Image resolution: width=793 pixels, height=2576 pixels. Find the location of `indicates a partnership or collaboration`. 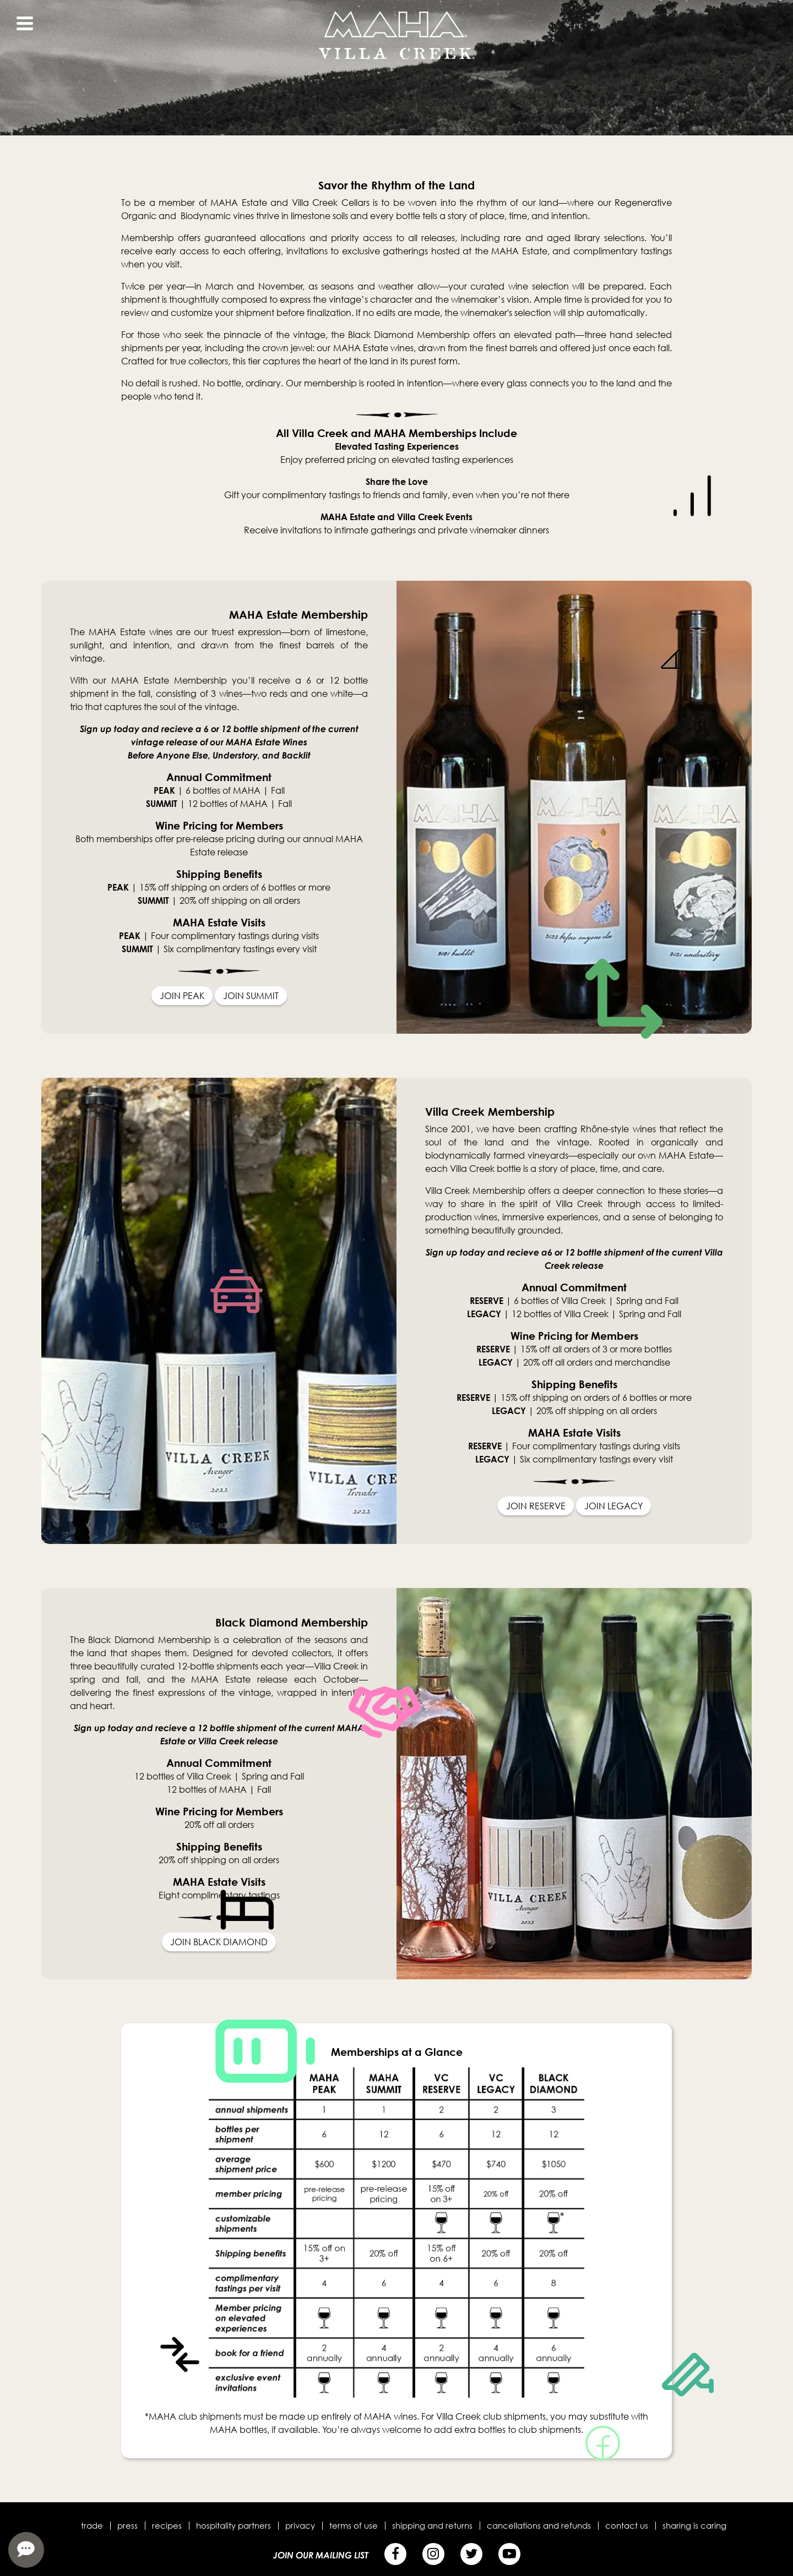

indicates a partnership or collaboration is located at coordinates (384, 1710).